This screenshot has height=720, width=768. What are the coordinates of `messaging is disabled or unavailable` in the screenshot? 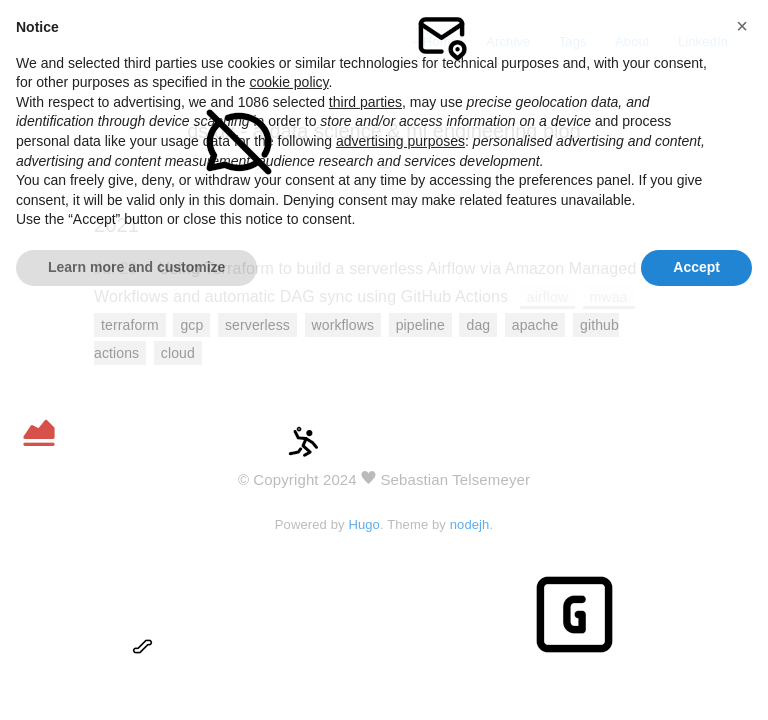 It's located at (239, 142).